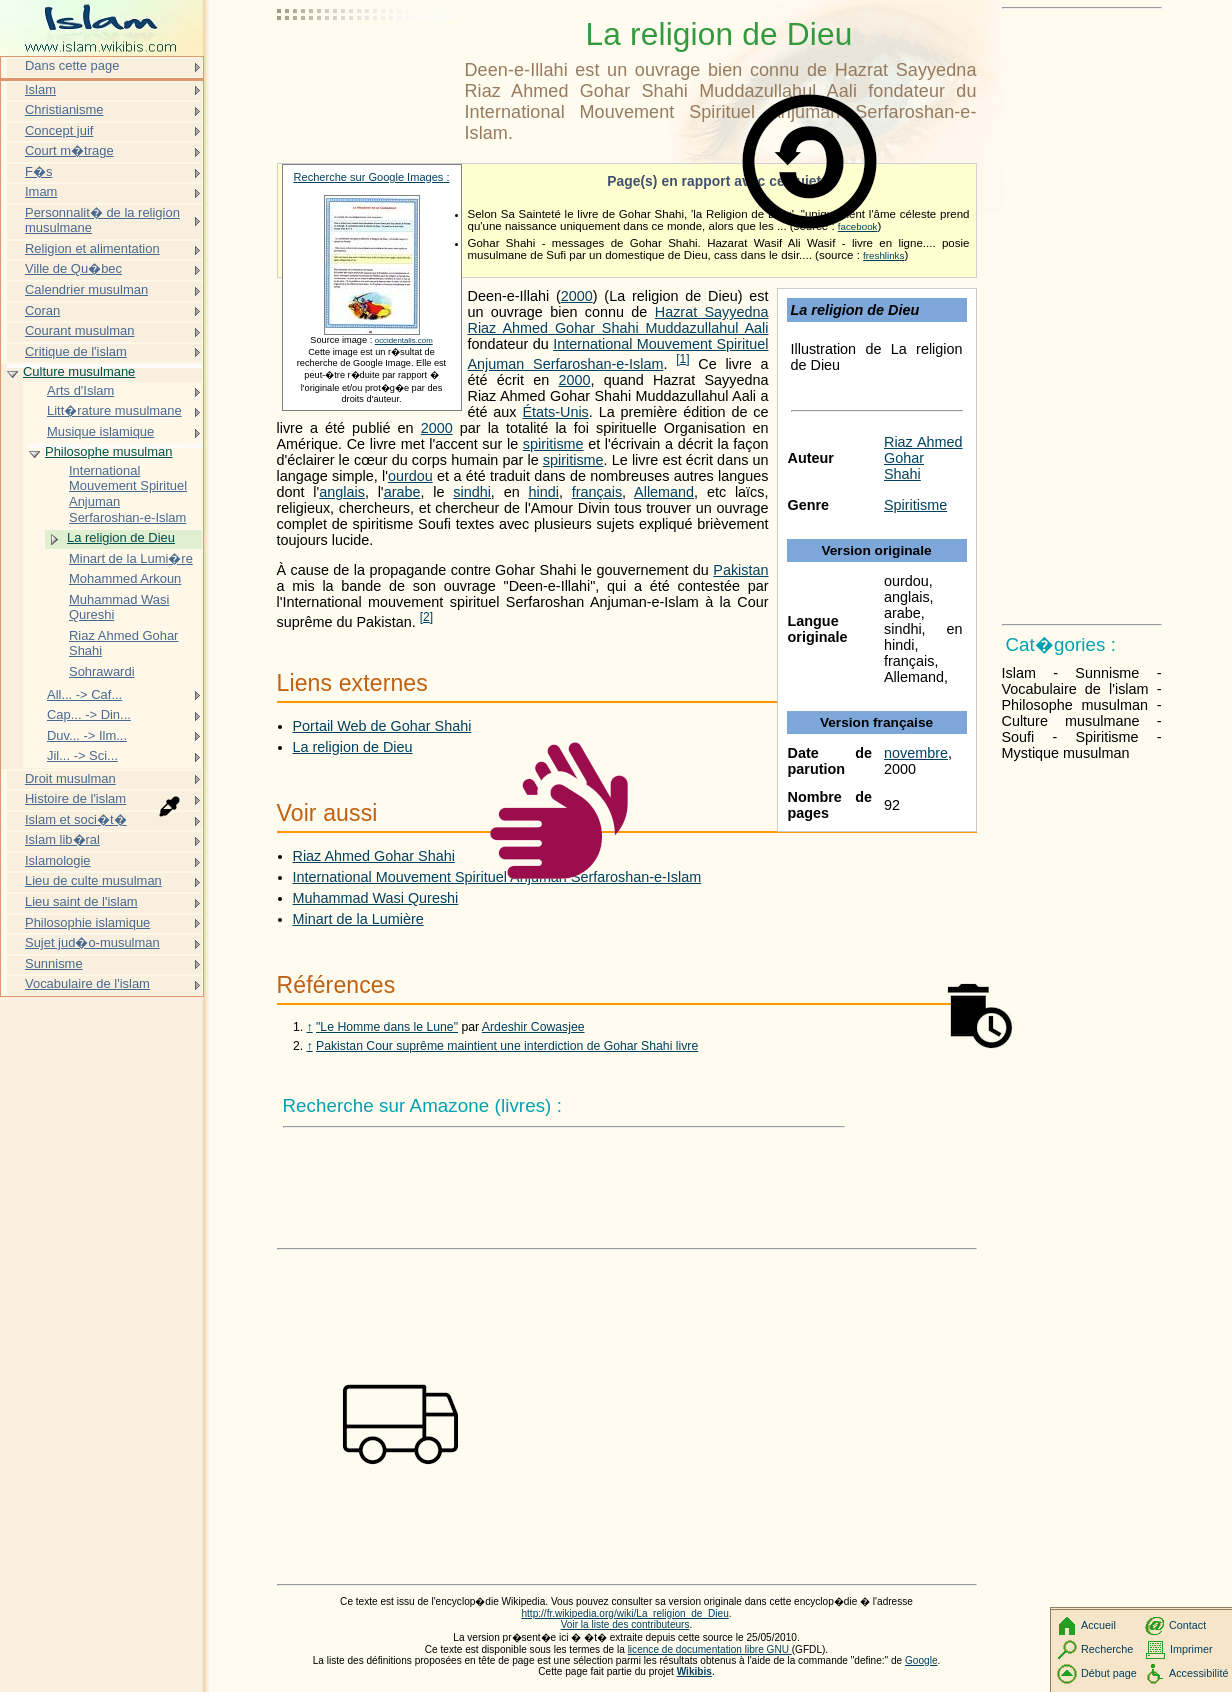 This screenshot has width=1232, height=1692. What do you see at coordinates (559, 810) in the screenshot?
I see `access sign language interpretation options` at bounding box center [559, 810].